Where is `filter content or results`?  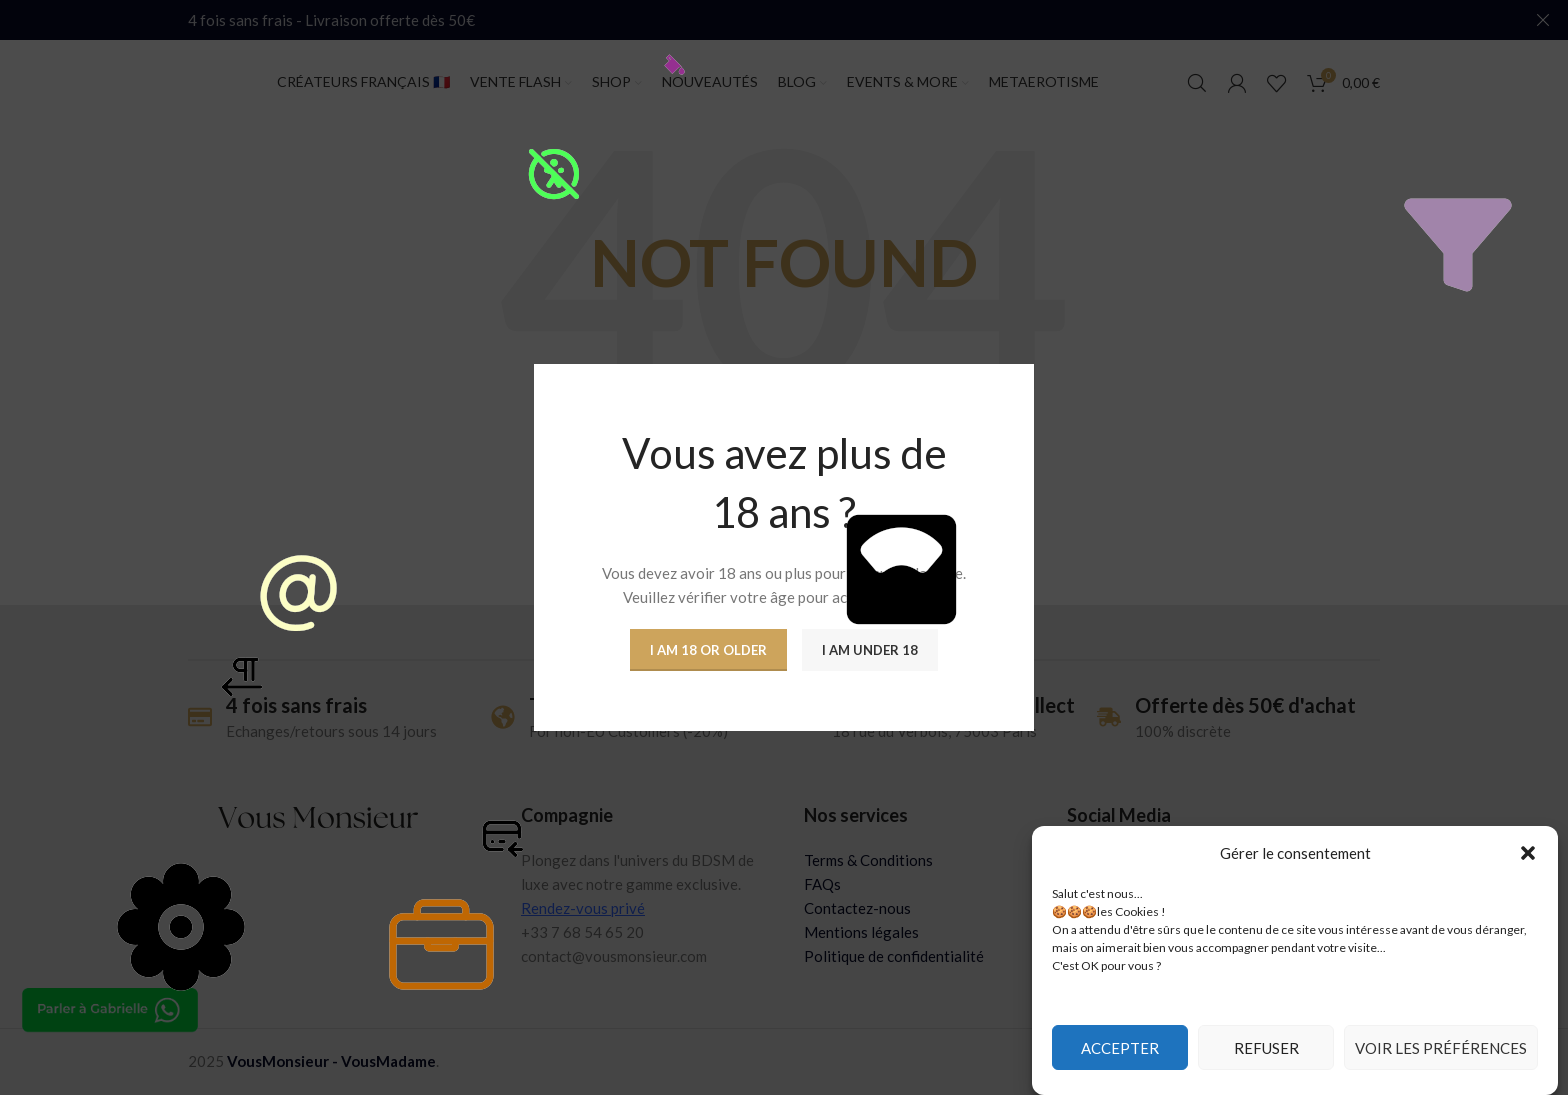 filter content or results is located at coordinates (1458, 245).